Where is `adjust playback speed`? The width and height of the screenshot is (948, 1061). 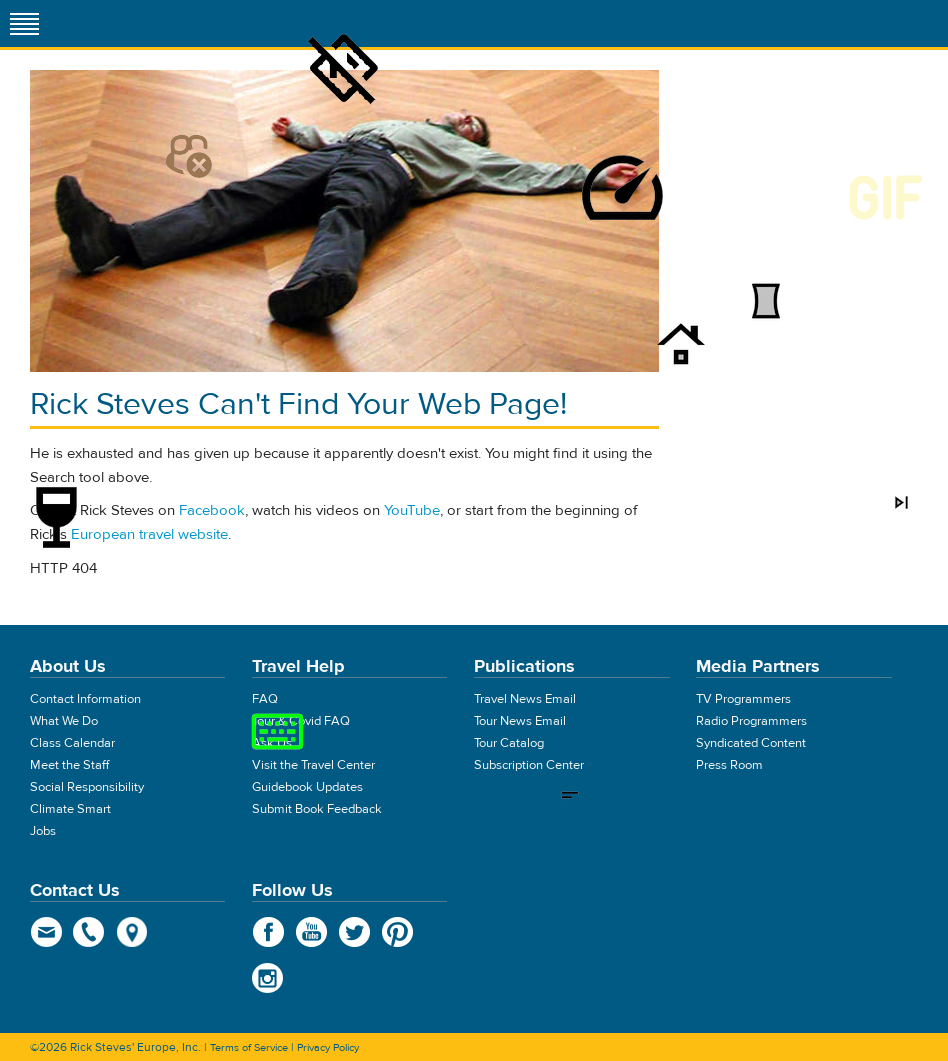
adjust playback speed is located at coordinates (622, 187).